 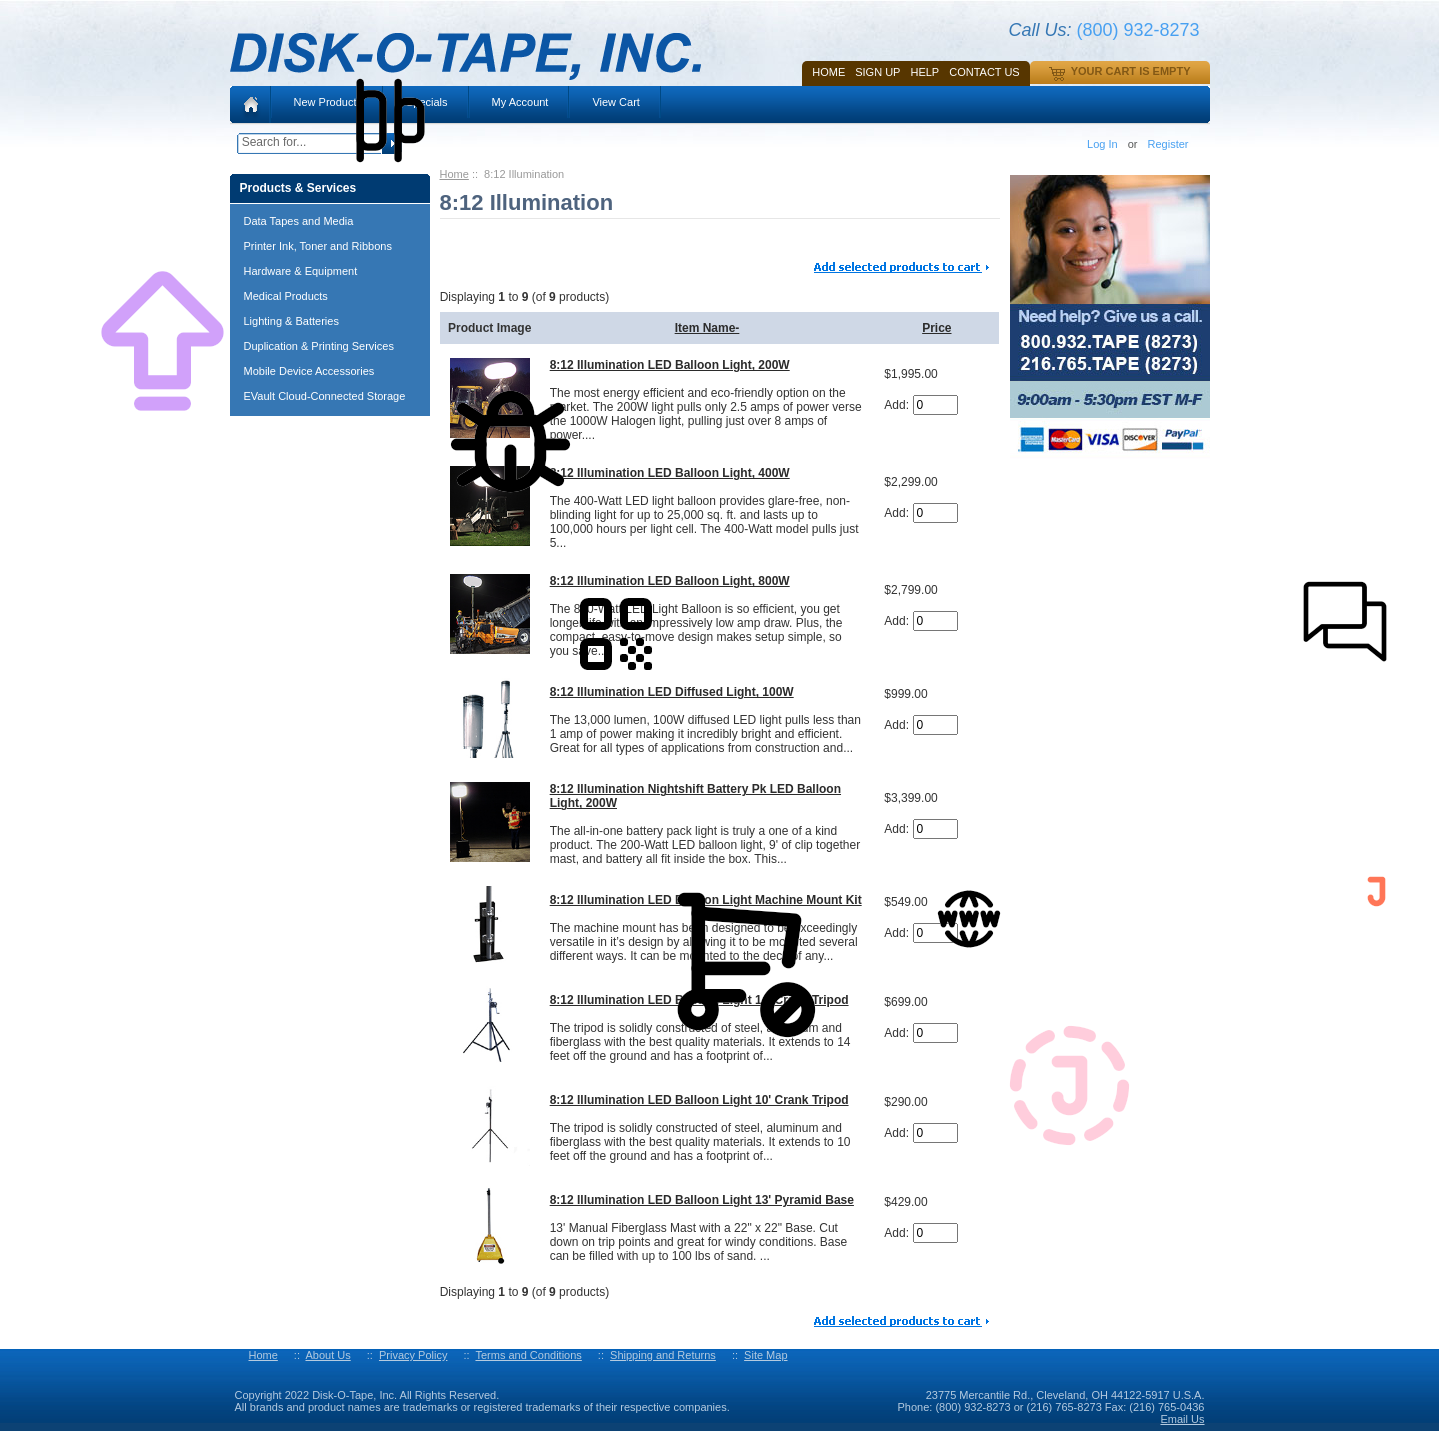 What do you see at coordinates (1376, 891) in the screenshot?
I see `indicates items or sections starting with the letter J` at bounding box center [1376, 891].